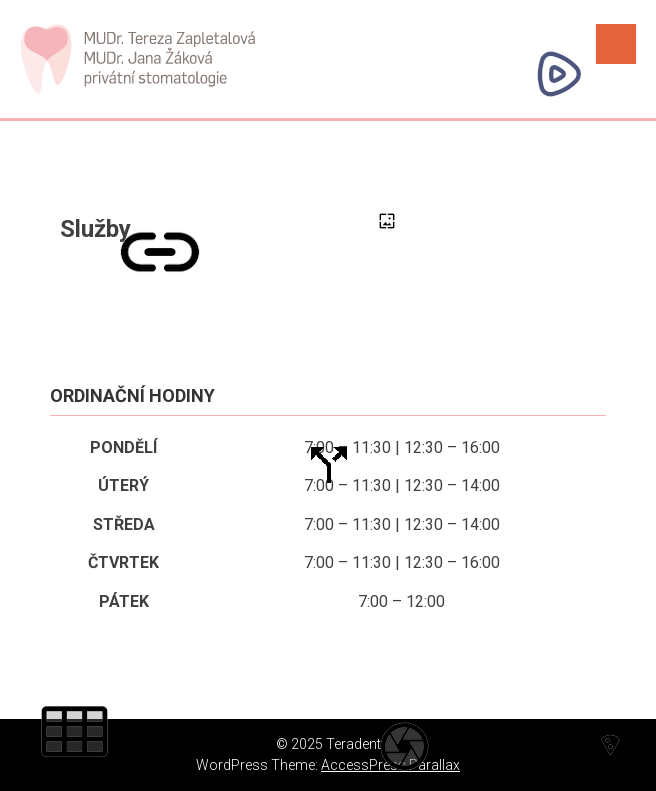 Image resolution: width=656 pixels, height=791 pixels. I want to click on open the Rumble video platform, so click(558, 74).